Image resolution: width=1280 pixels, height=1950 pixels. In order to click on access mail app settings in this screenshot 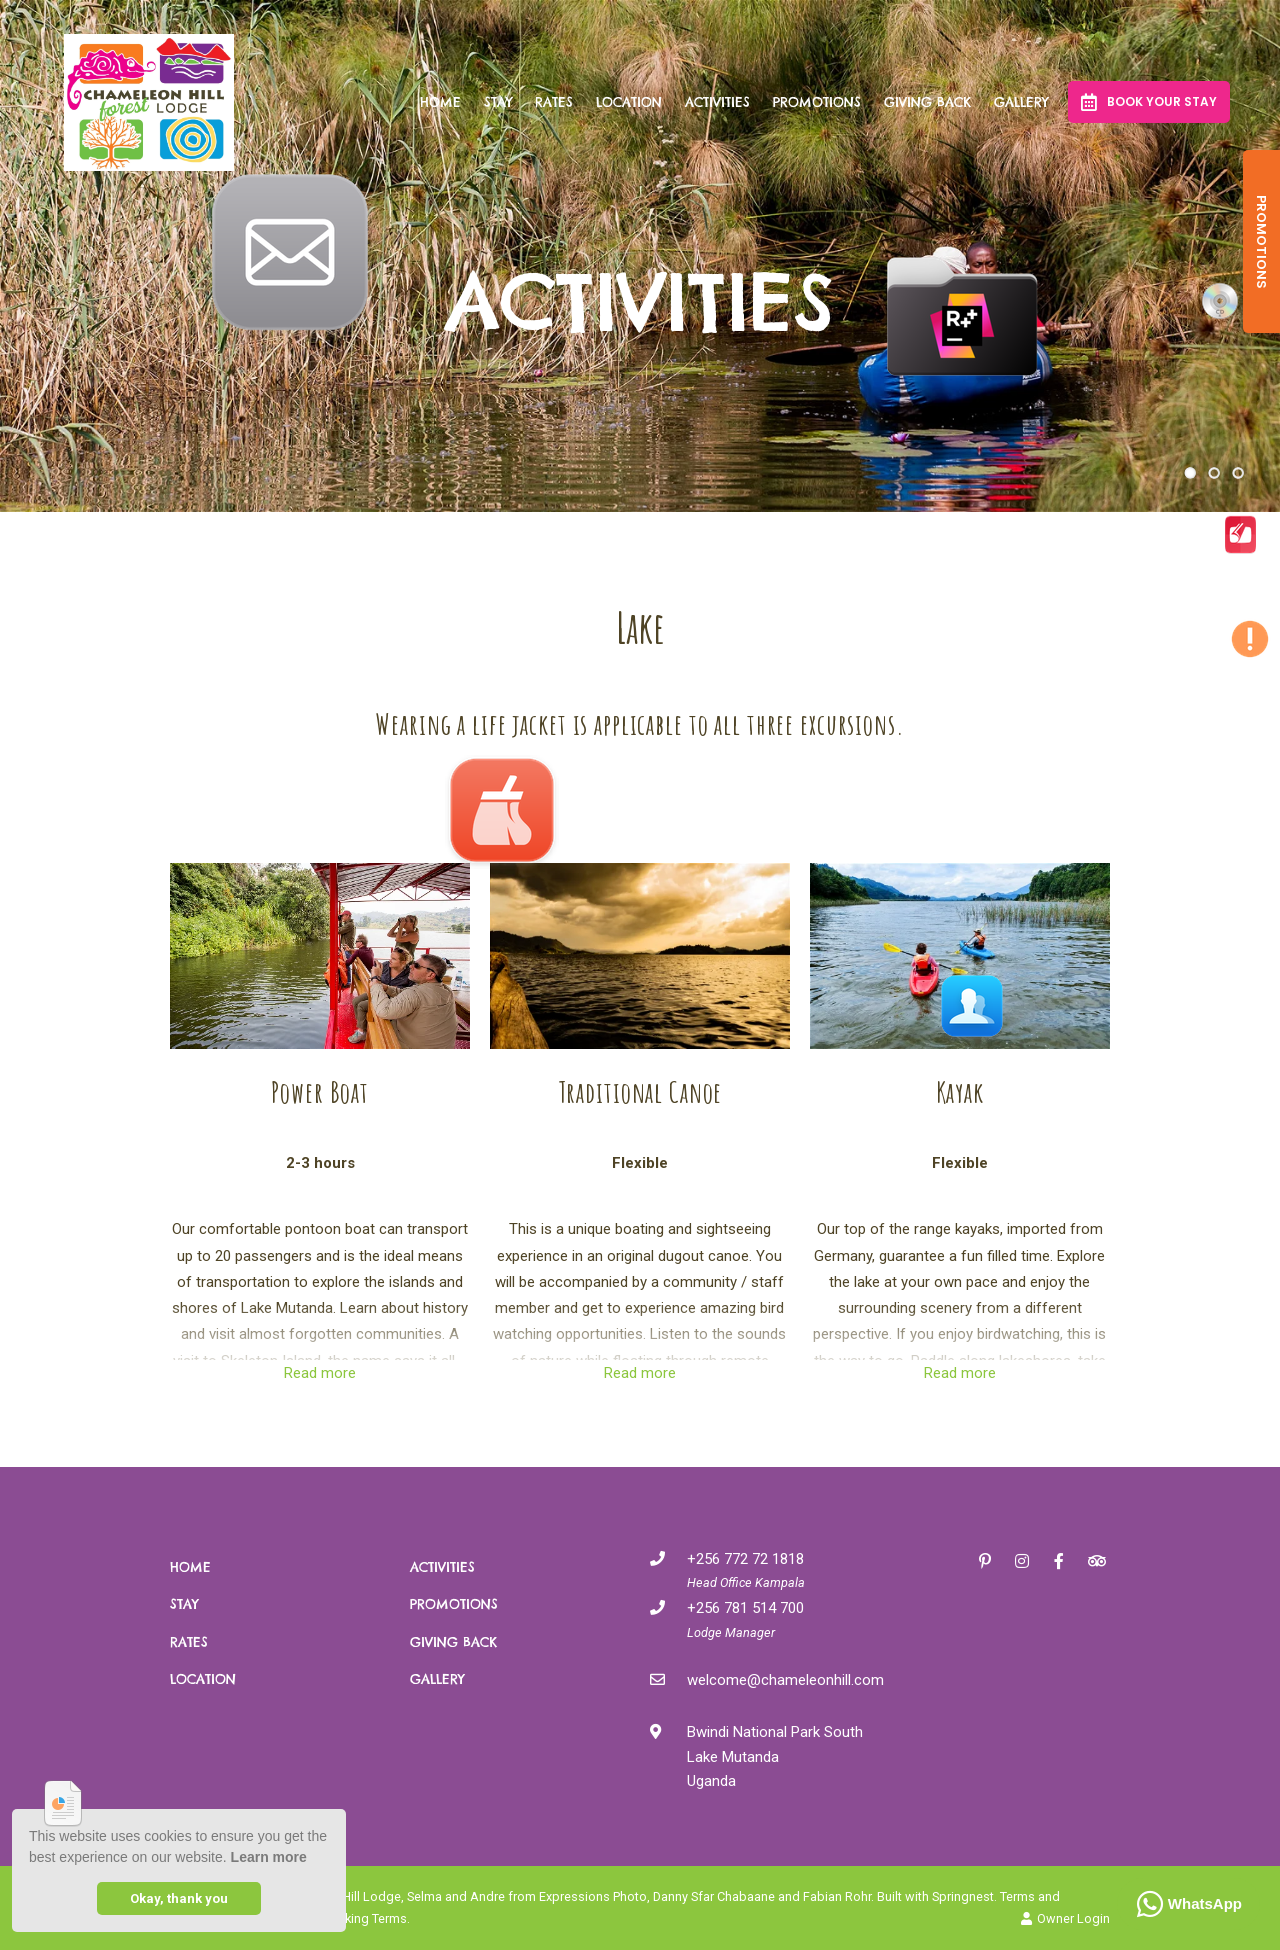, I will do `click(290, 255)`.